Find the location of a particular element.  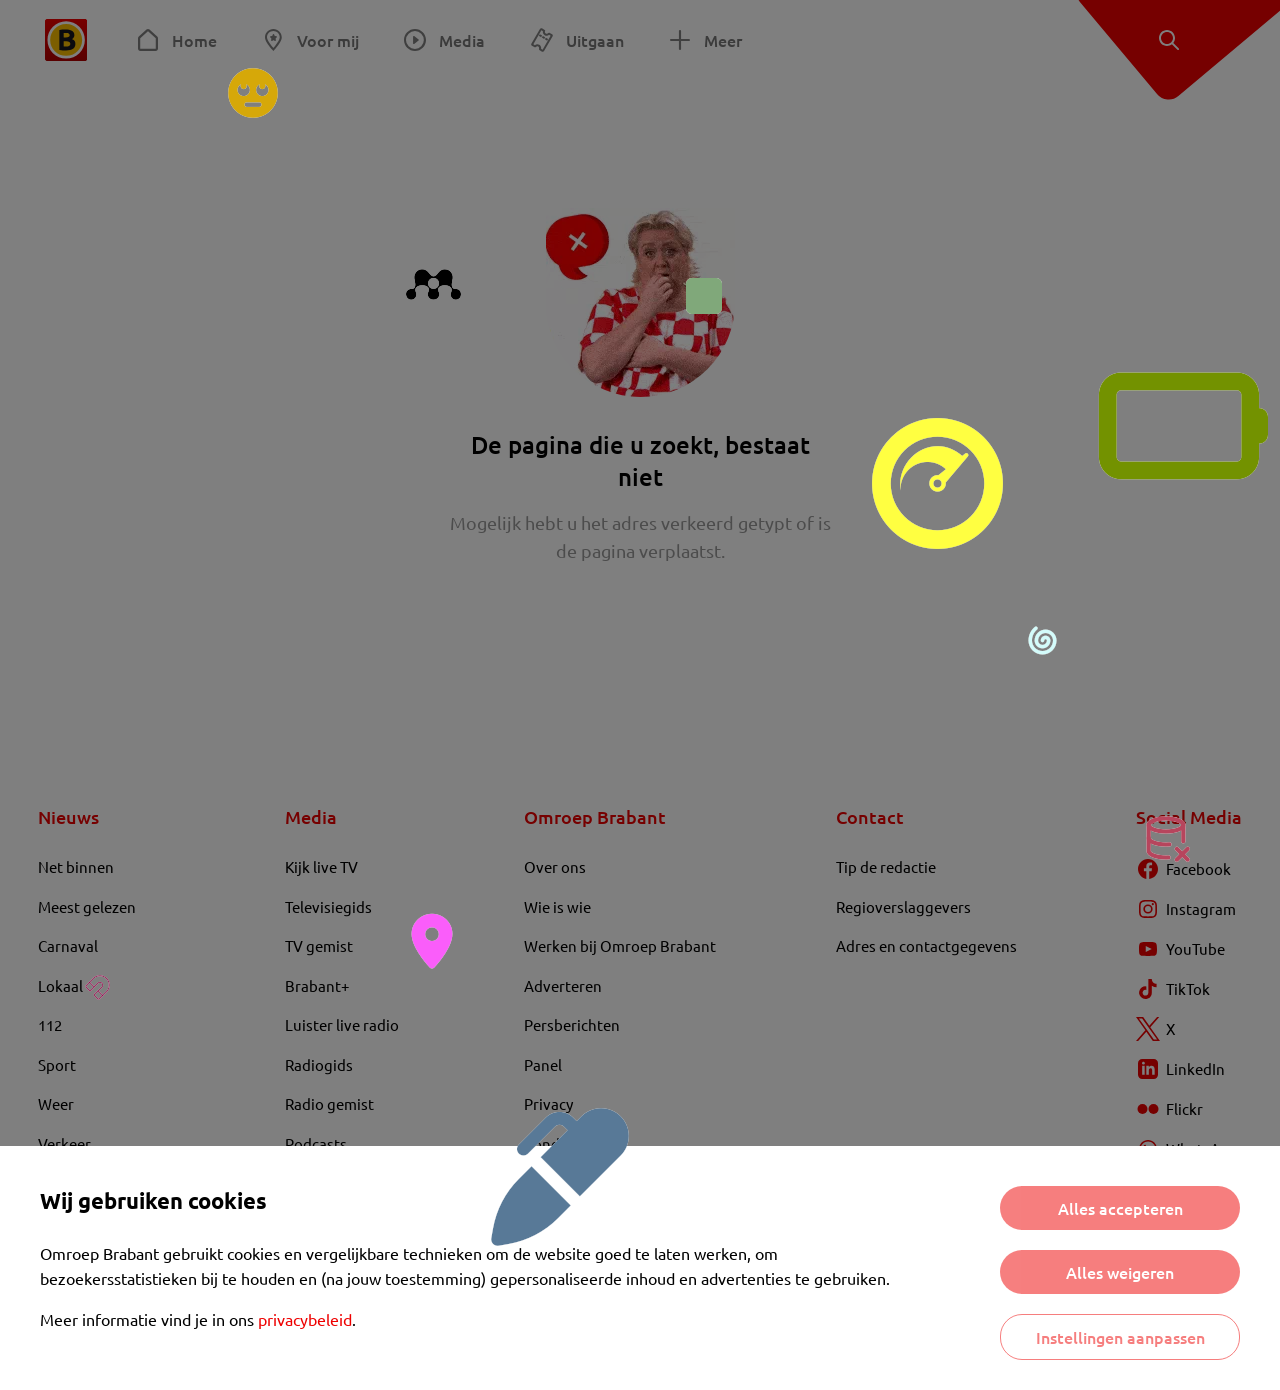

delete or remove a database is located at coordinates (1166, 838).